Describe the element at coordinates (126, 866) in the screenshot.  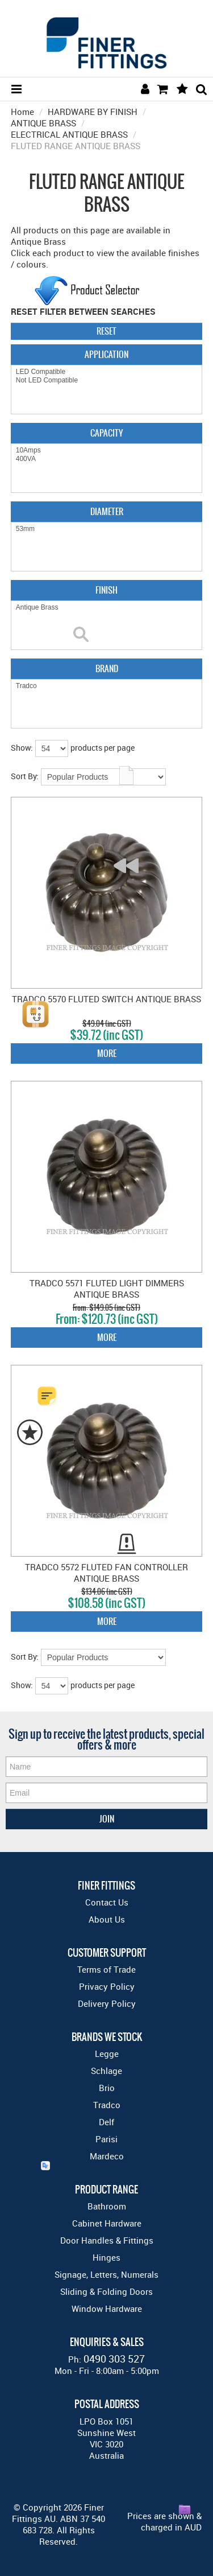
I see `rewind or skip backward in media playback` at that location.